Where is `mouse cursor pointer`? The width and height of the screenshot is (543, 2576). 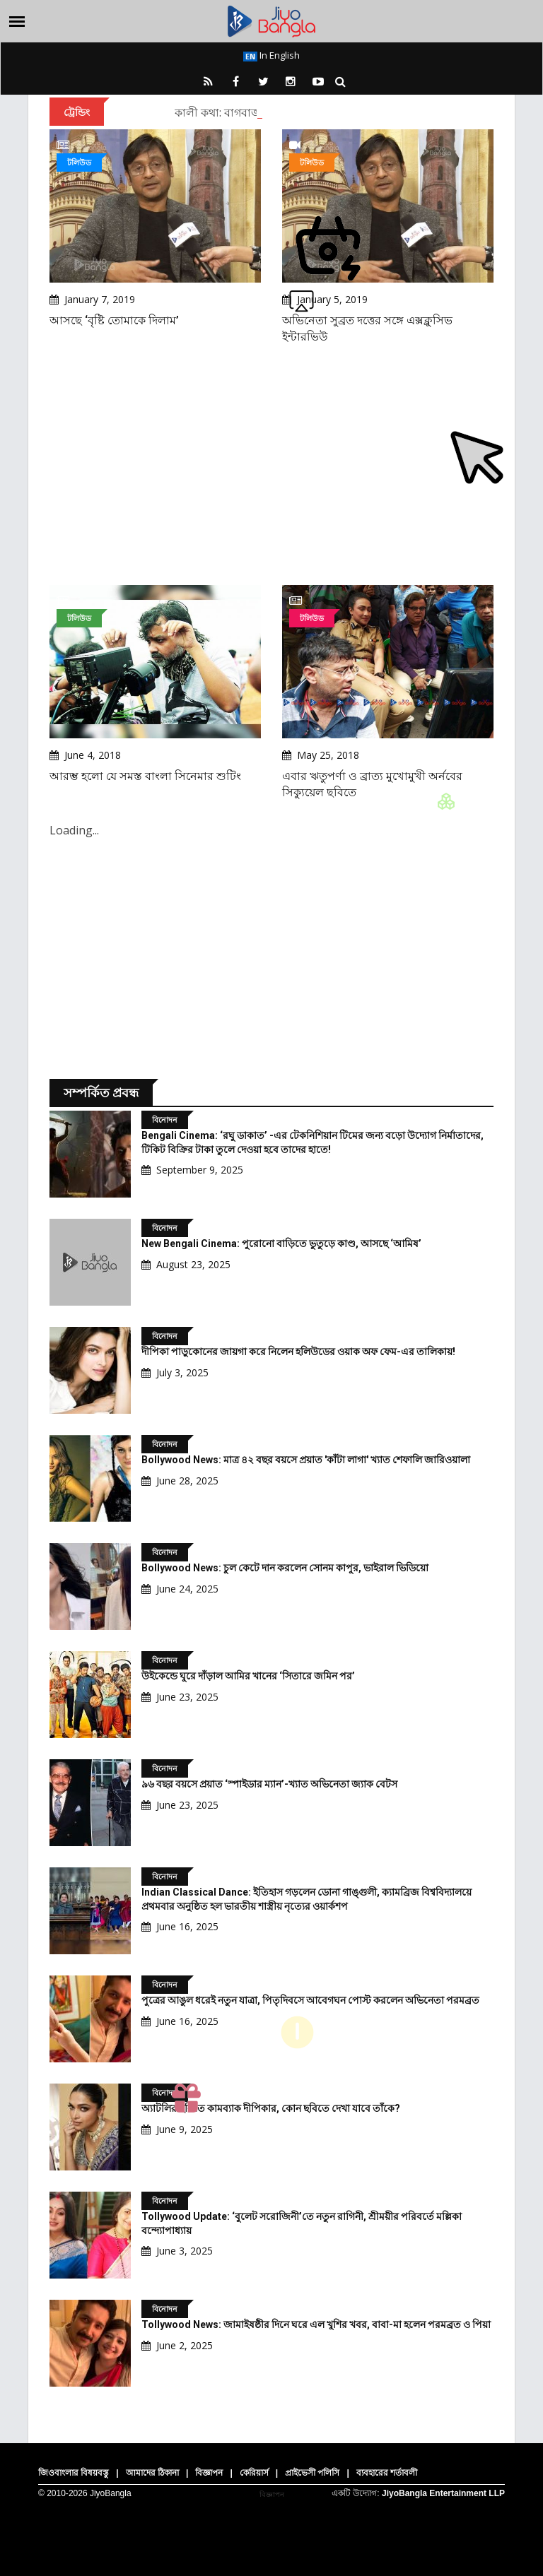 mouse cursor pointer is located at coordinates (477, 457).